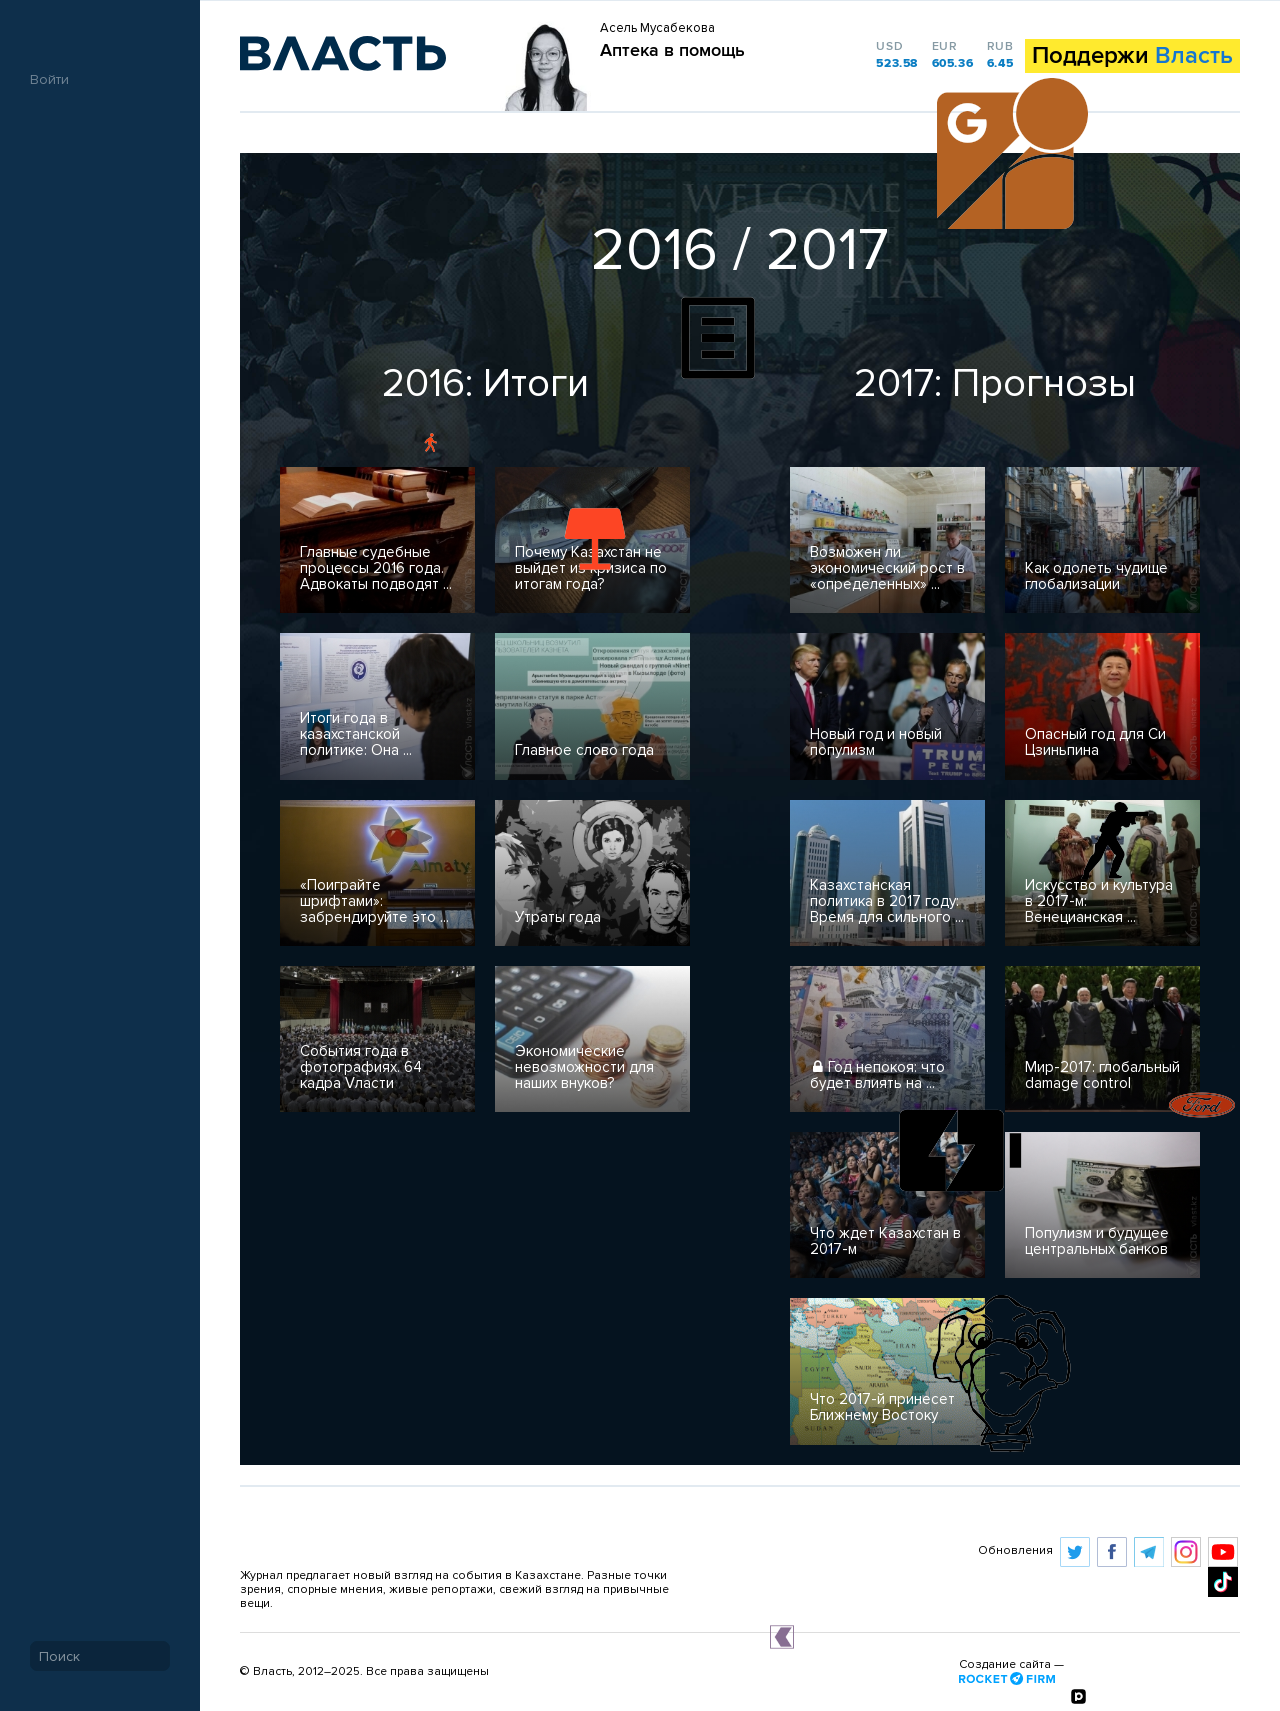 This screenshot has width=1280, height=1711. What do you see at coordinates (718, 338) in the screenshot?
I see `view file list or document directory` at bounding box center [718, 338].